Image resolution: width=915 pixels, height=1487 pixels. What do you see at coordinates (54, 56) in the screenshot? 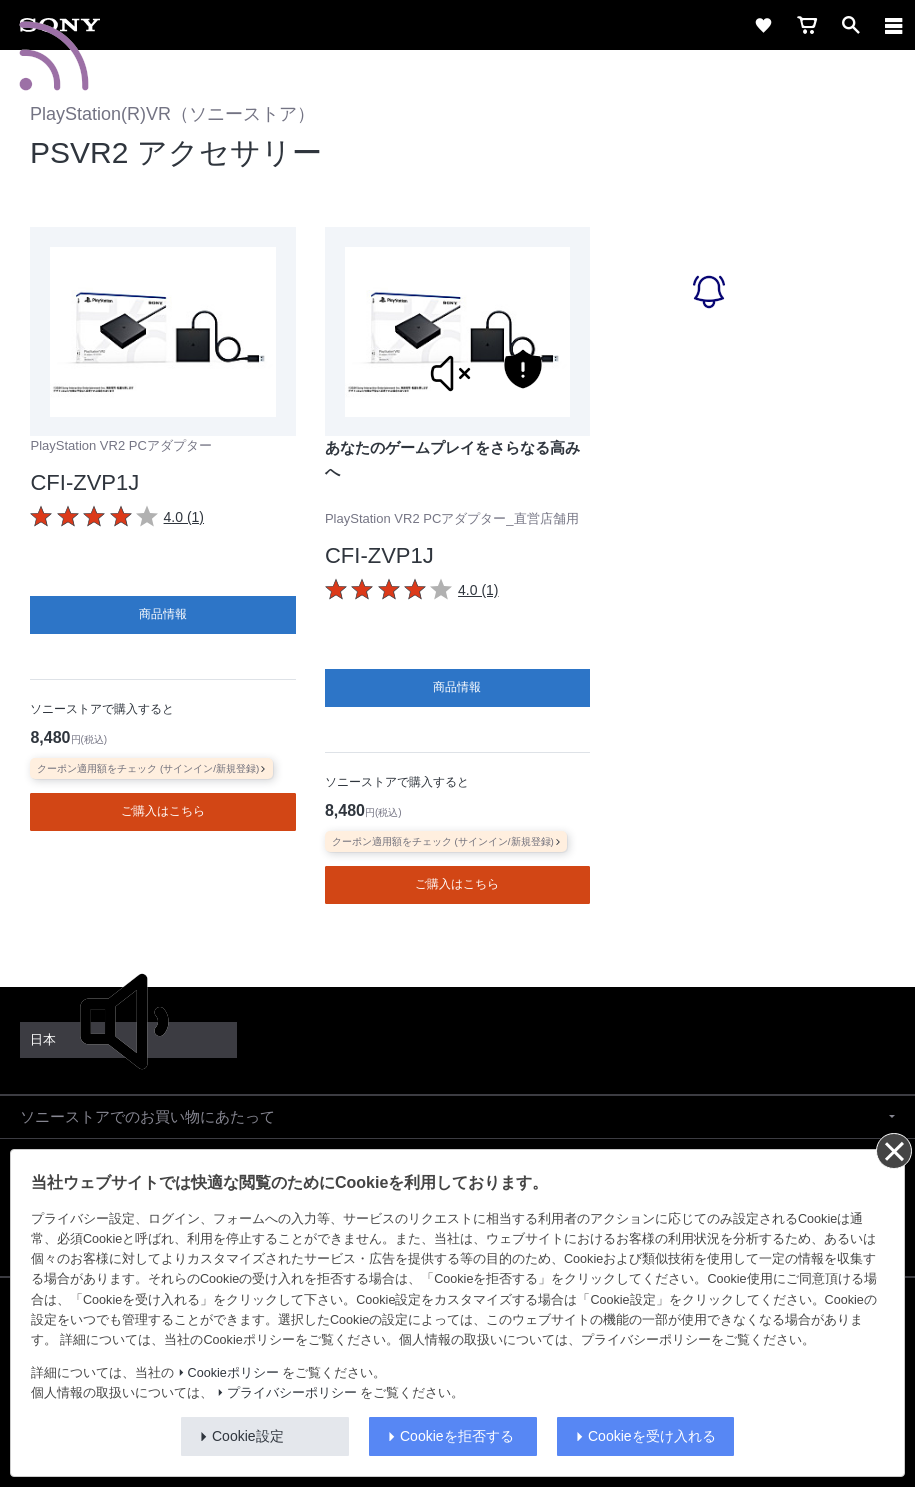
I see `subscribe to RSS feed` at bounding box center [54, 56].